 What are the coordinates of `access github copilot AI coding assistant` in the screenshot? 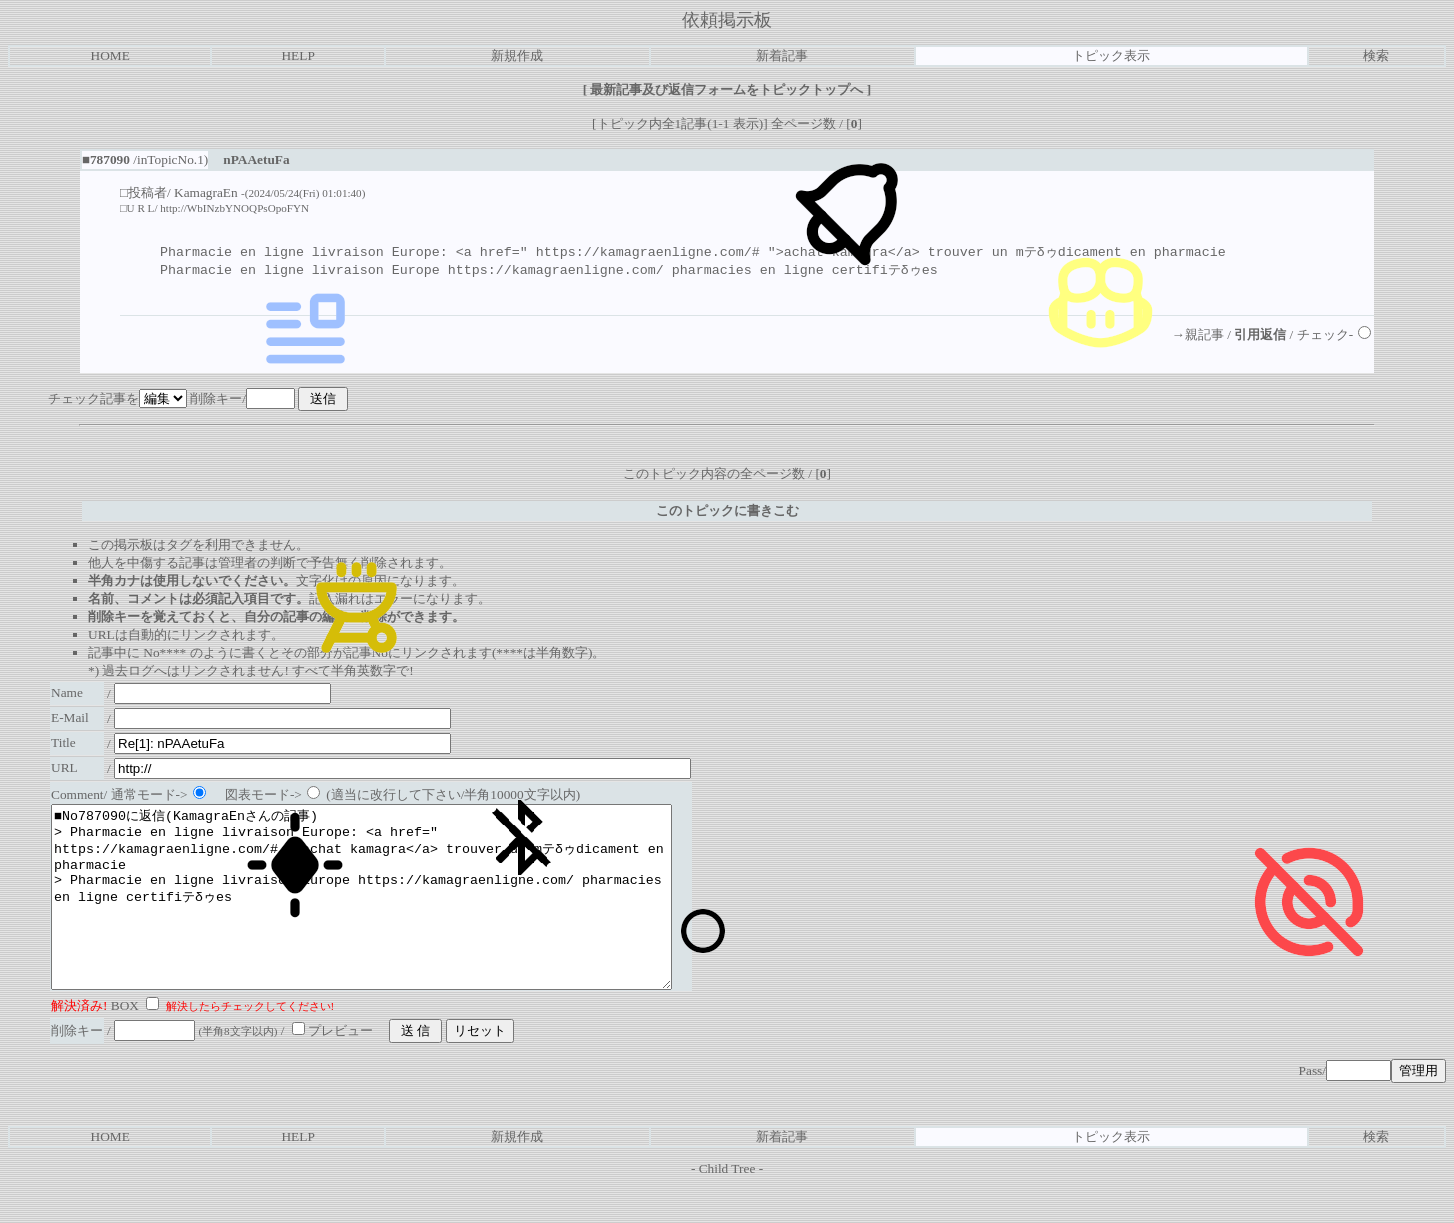 It's located at (1100, 300).